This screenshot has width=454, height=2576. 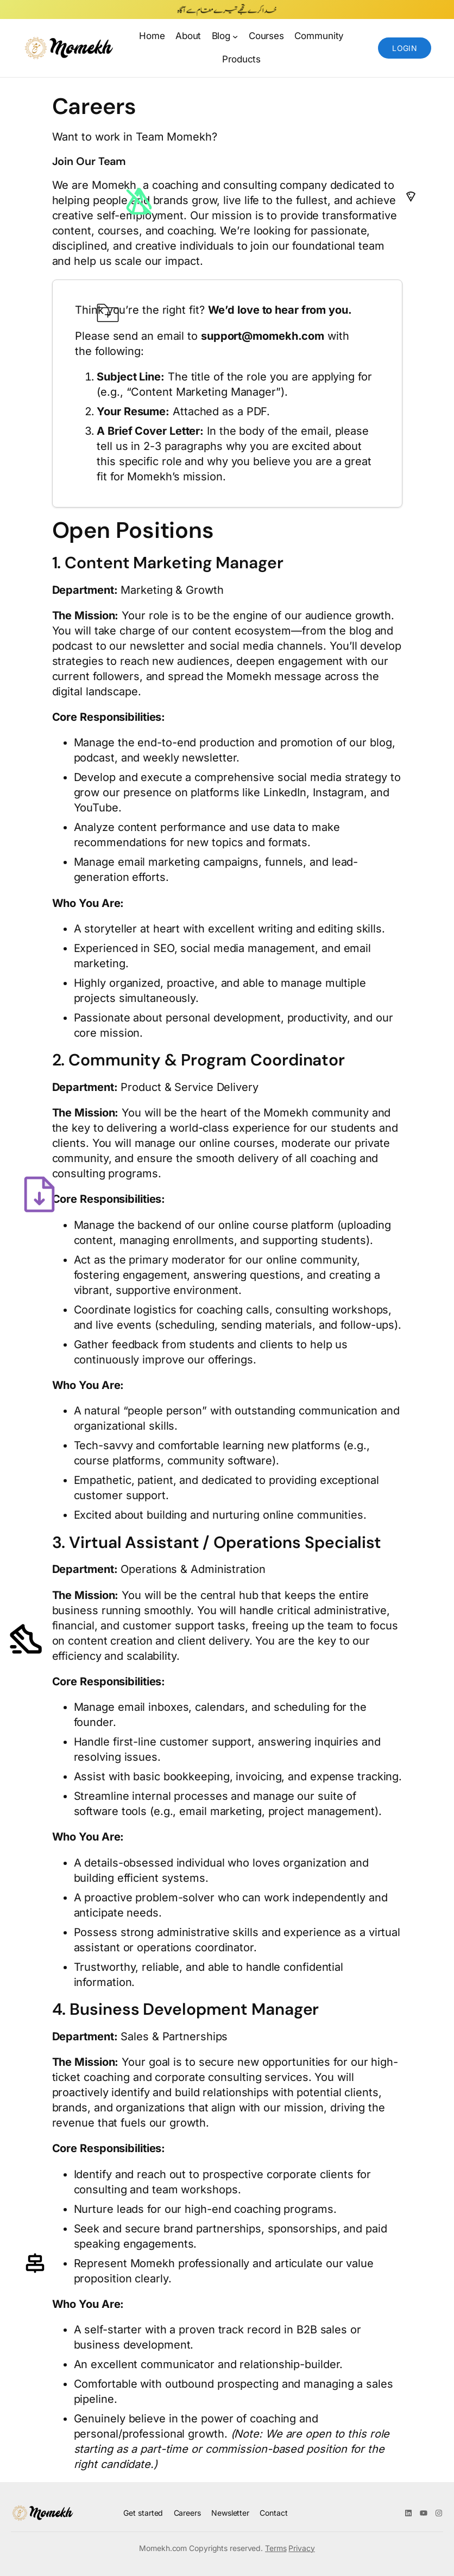 I want to click on create a new folder, so click(x=108, y=313).